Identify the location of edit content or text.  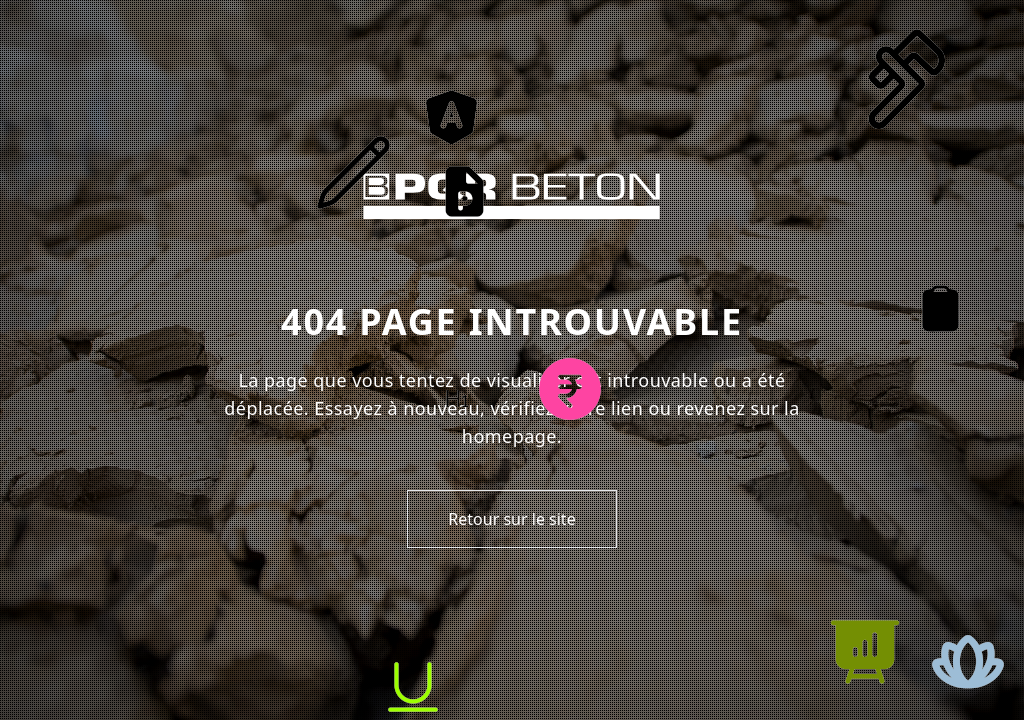
(353, 172).